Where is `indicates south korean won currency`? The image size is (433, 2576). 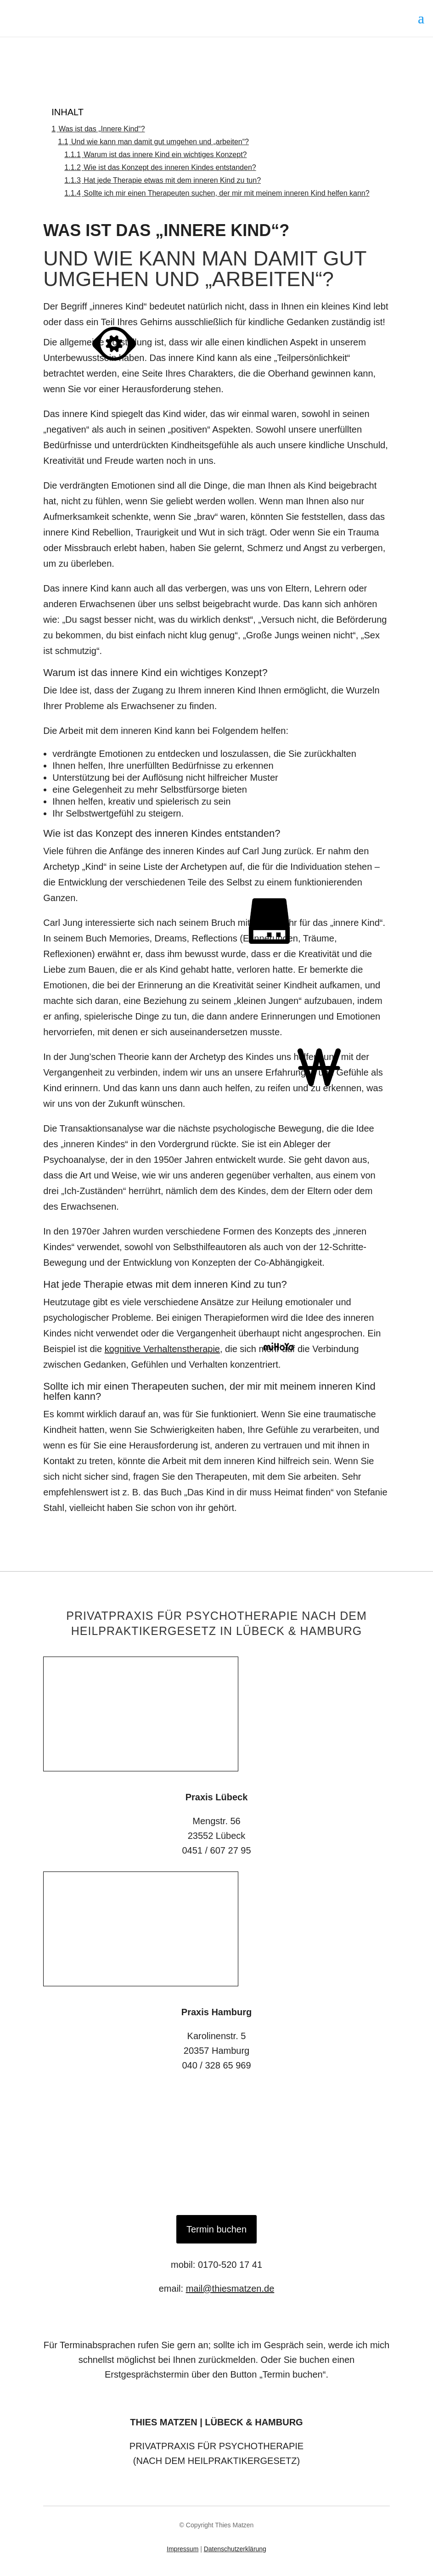 indicates south korean won currency is located at coordinates (319, 1067).